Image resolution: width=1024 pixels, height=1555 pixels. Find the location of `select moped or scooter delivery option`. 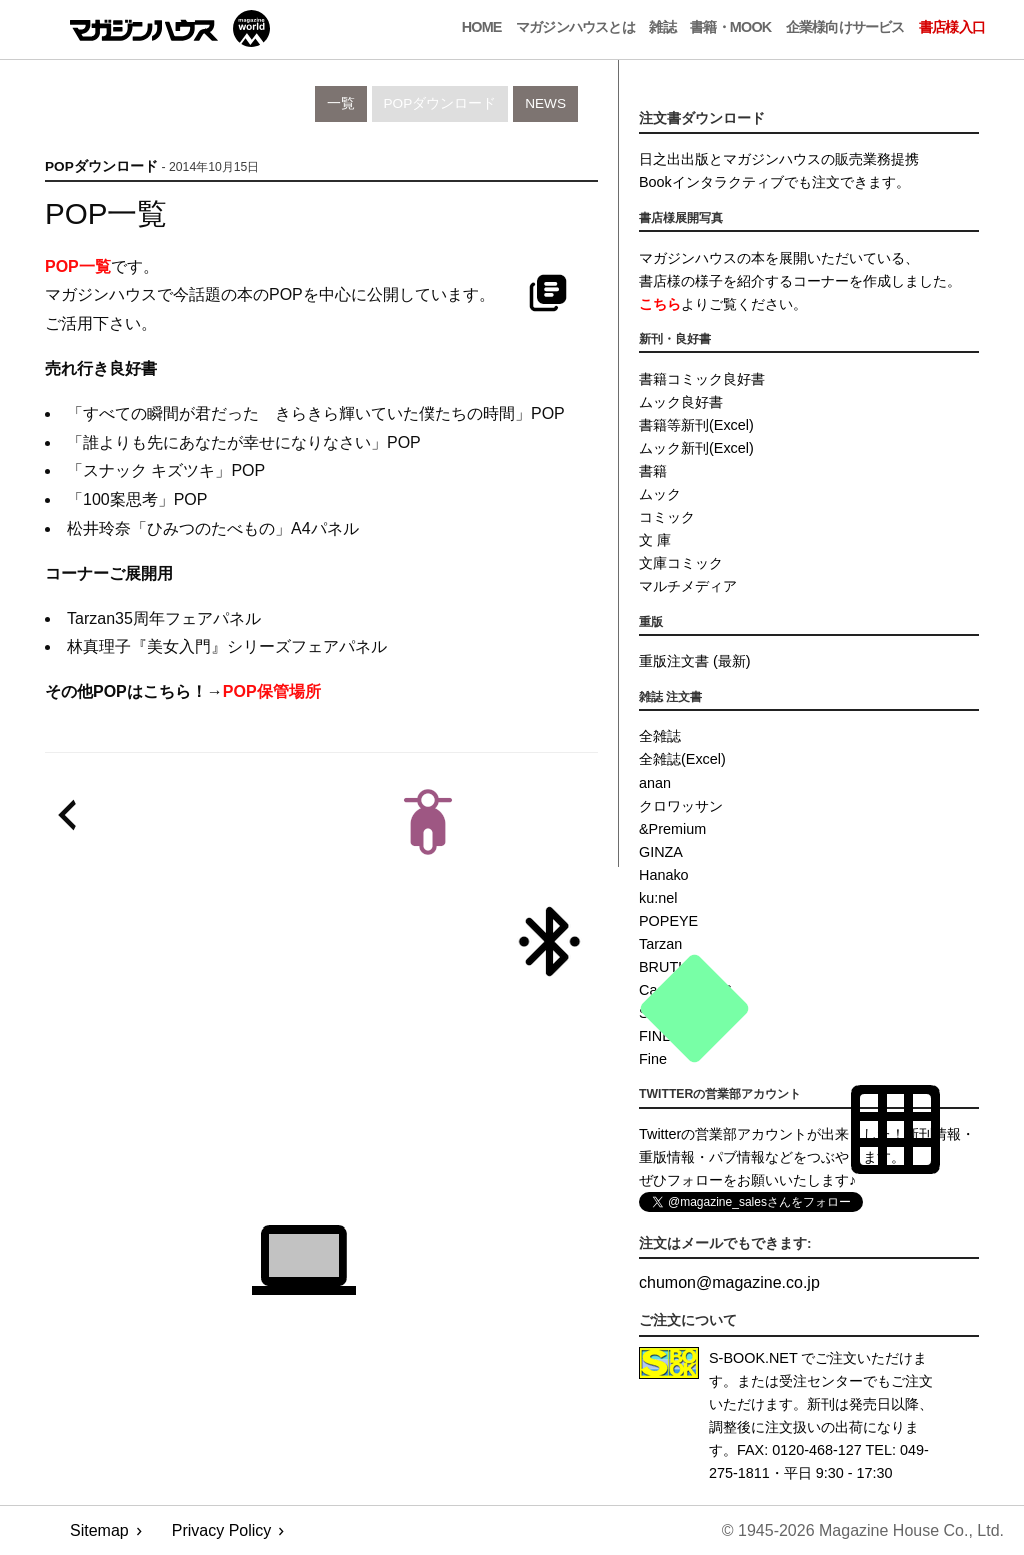

select moped or scooter delivery option is located at coordinates (428, 822).